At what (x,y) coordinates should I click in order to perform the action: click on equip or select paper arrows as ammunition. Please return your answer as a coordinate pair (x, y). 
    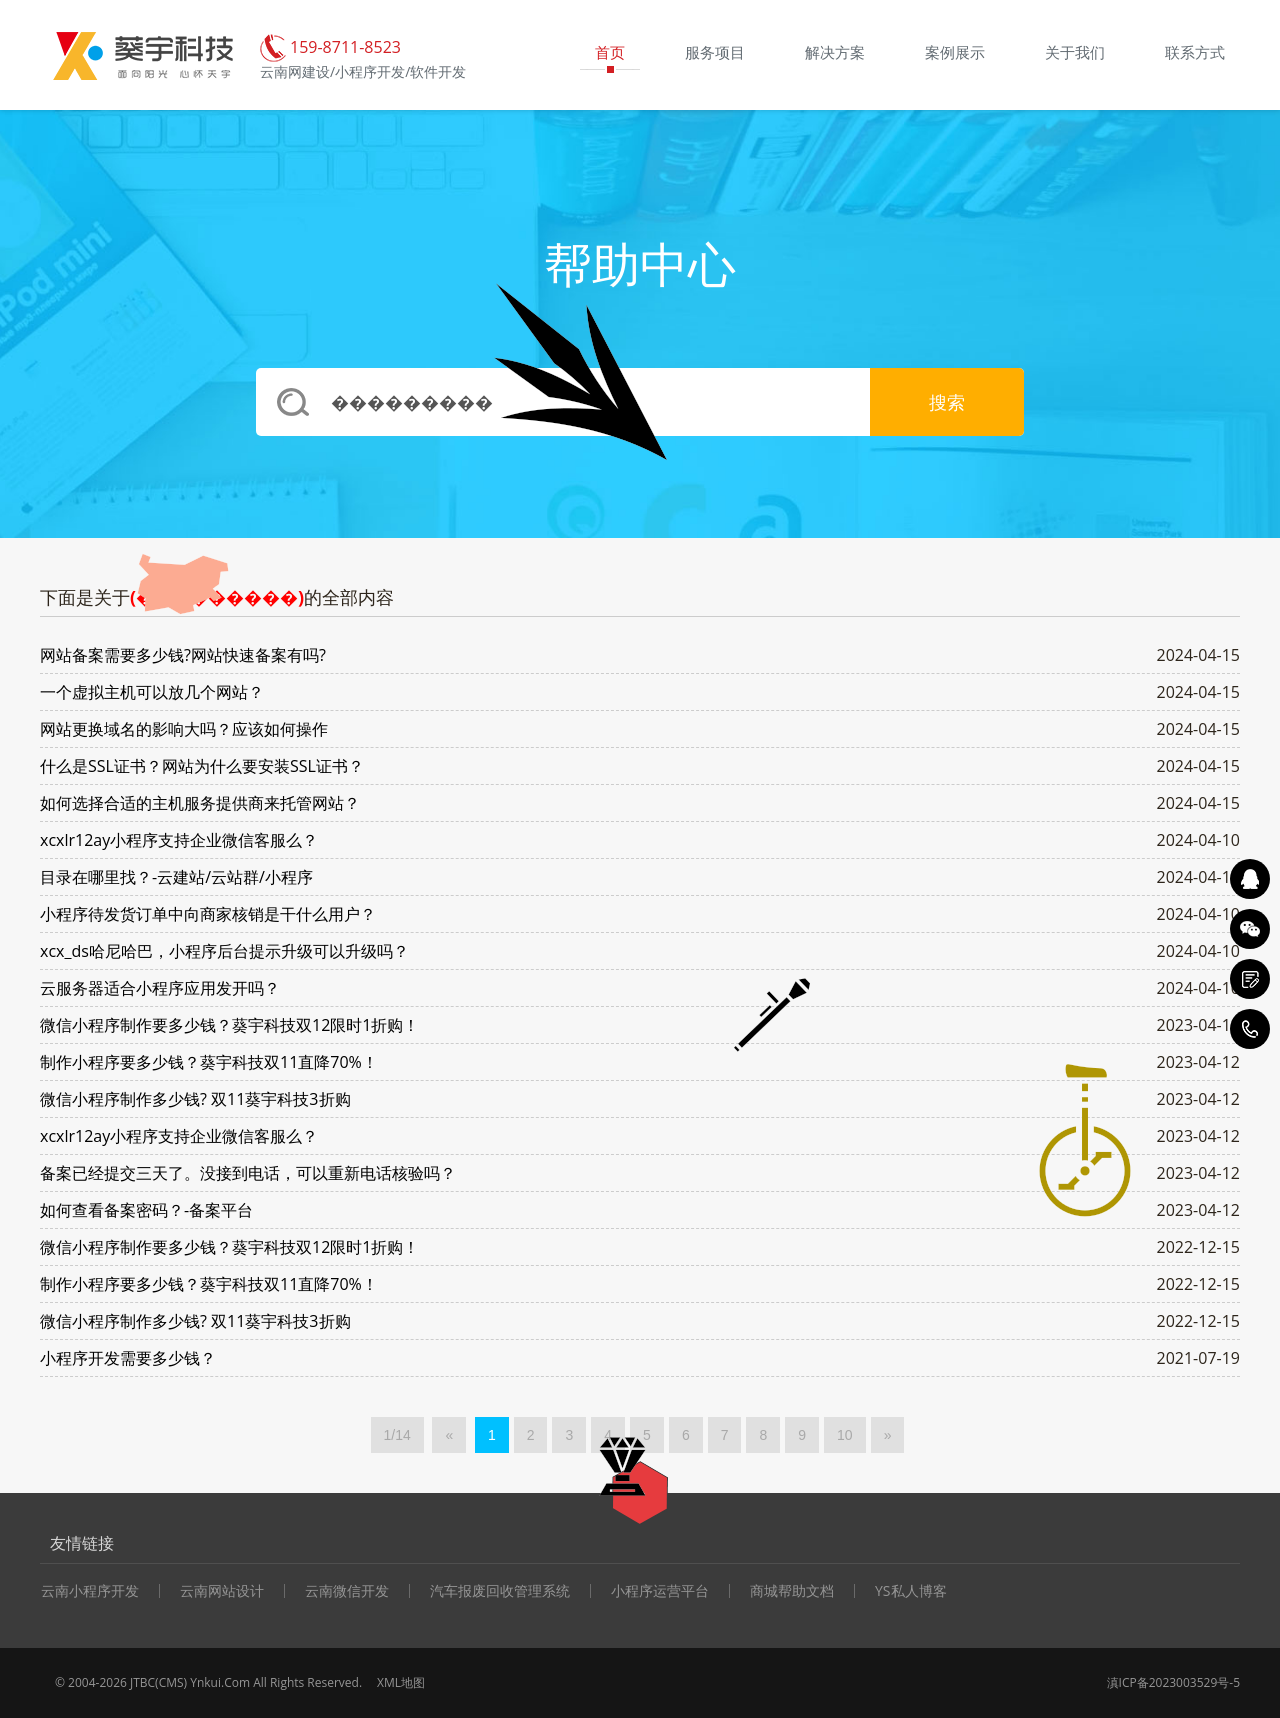
    Looking at the image, I should click on (578, 370).